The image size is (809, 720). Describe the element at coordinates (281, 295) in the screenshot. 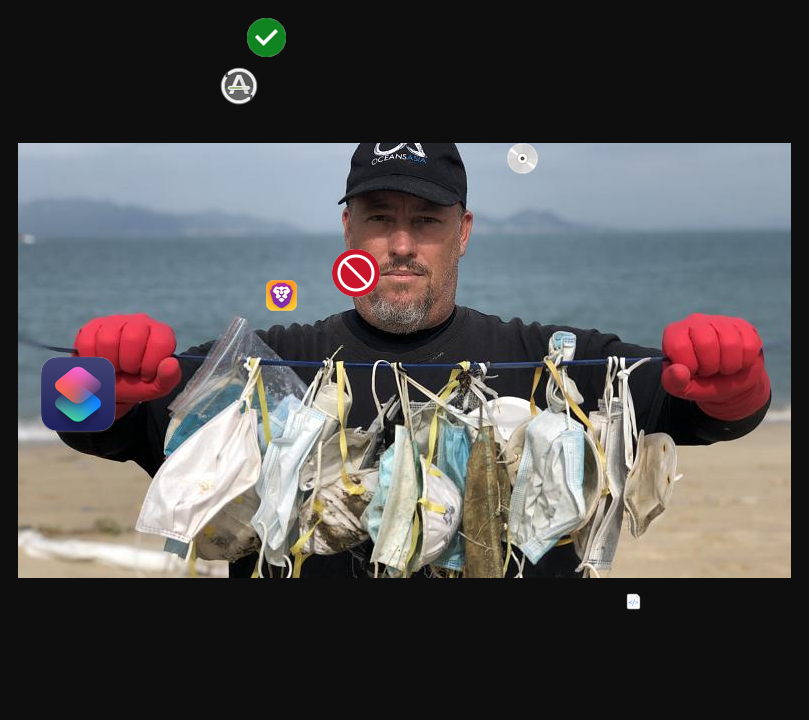

I see `launch brave nightly browser` at that location.